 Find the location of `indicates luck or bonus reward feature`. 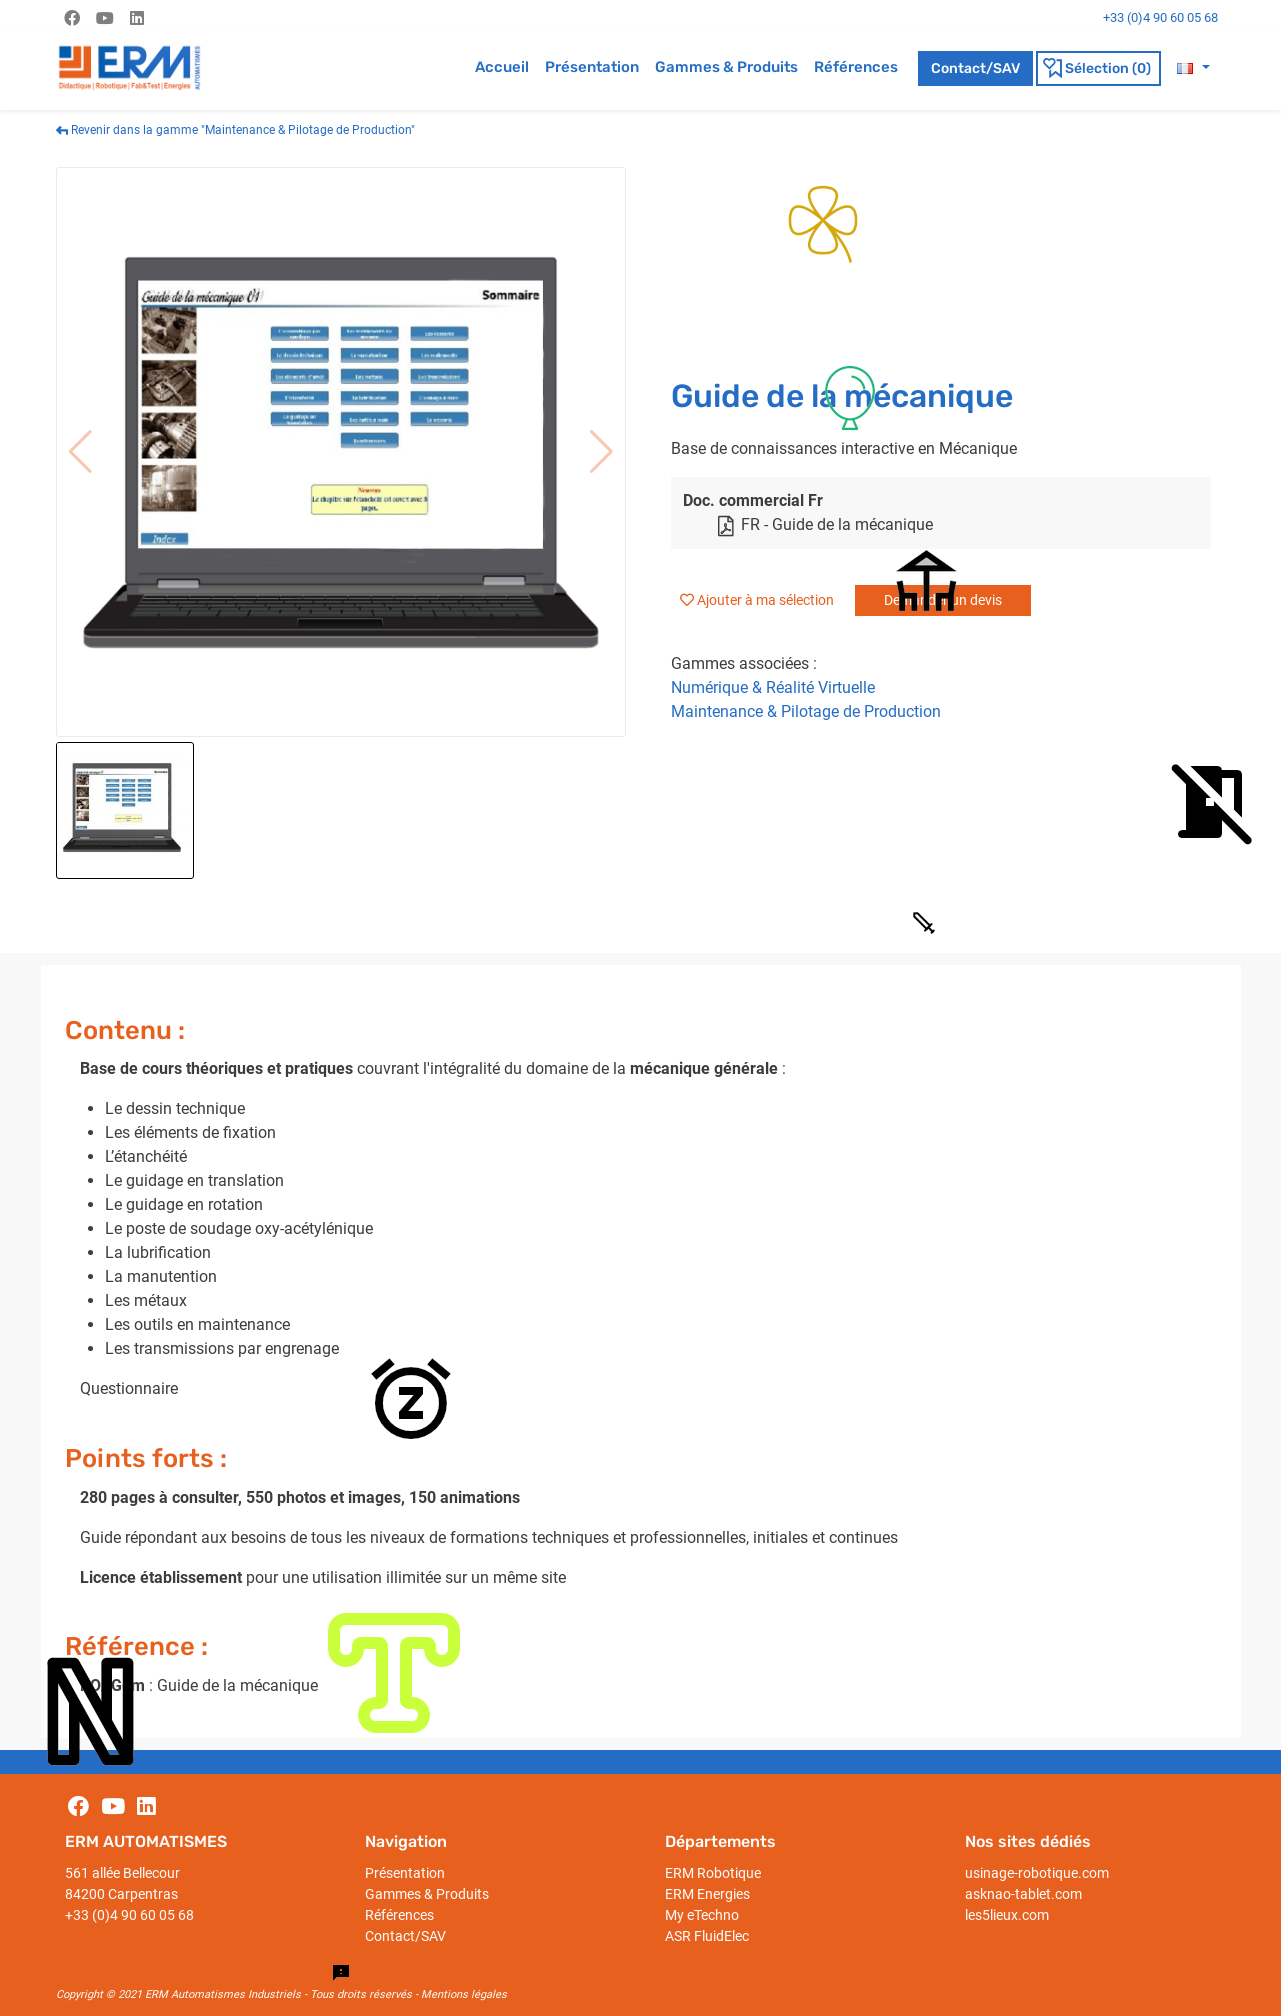

indicates luck or bonus reward feature is located at coordinates (823, 223).